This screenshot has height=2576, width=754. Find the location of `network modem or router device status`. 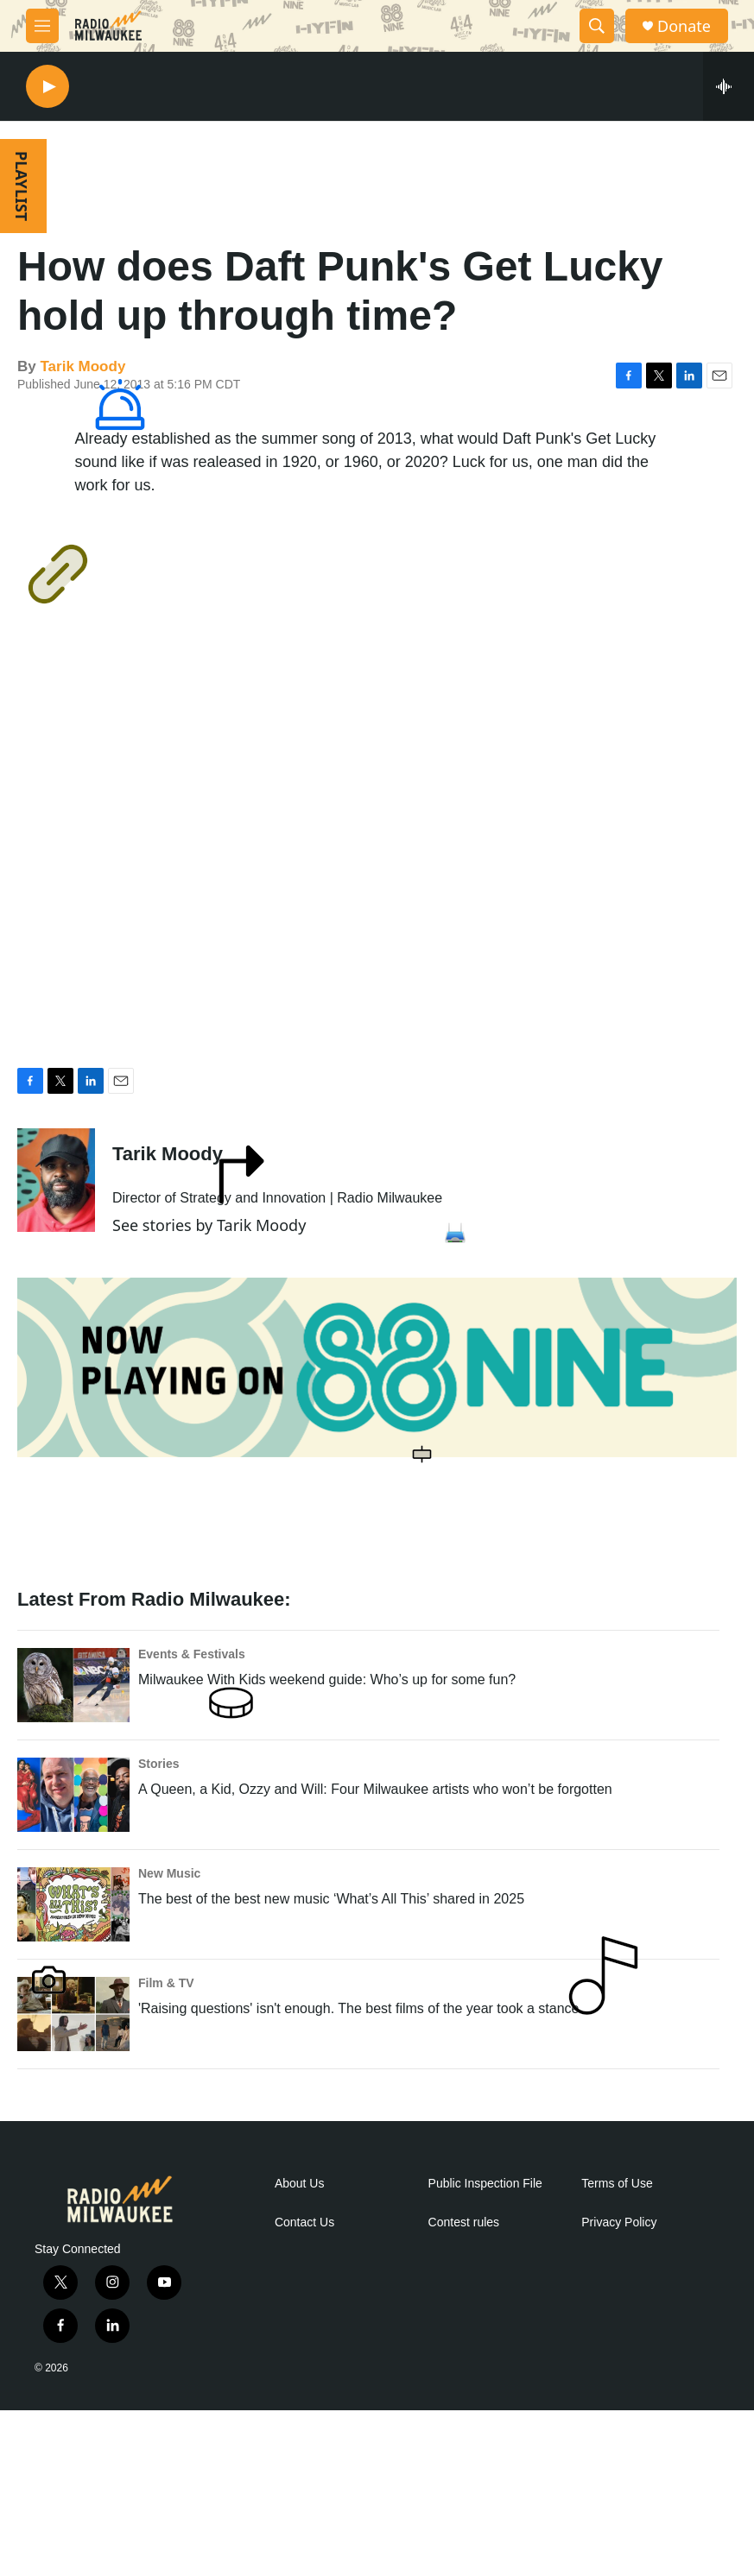

network modem or router device status is located at coordinates (455, 1233).